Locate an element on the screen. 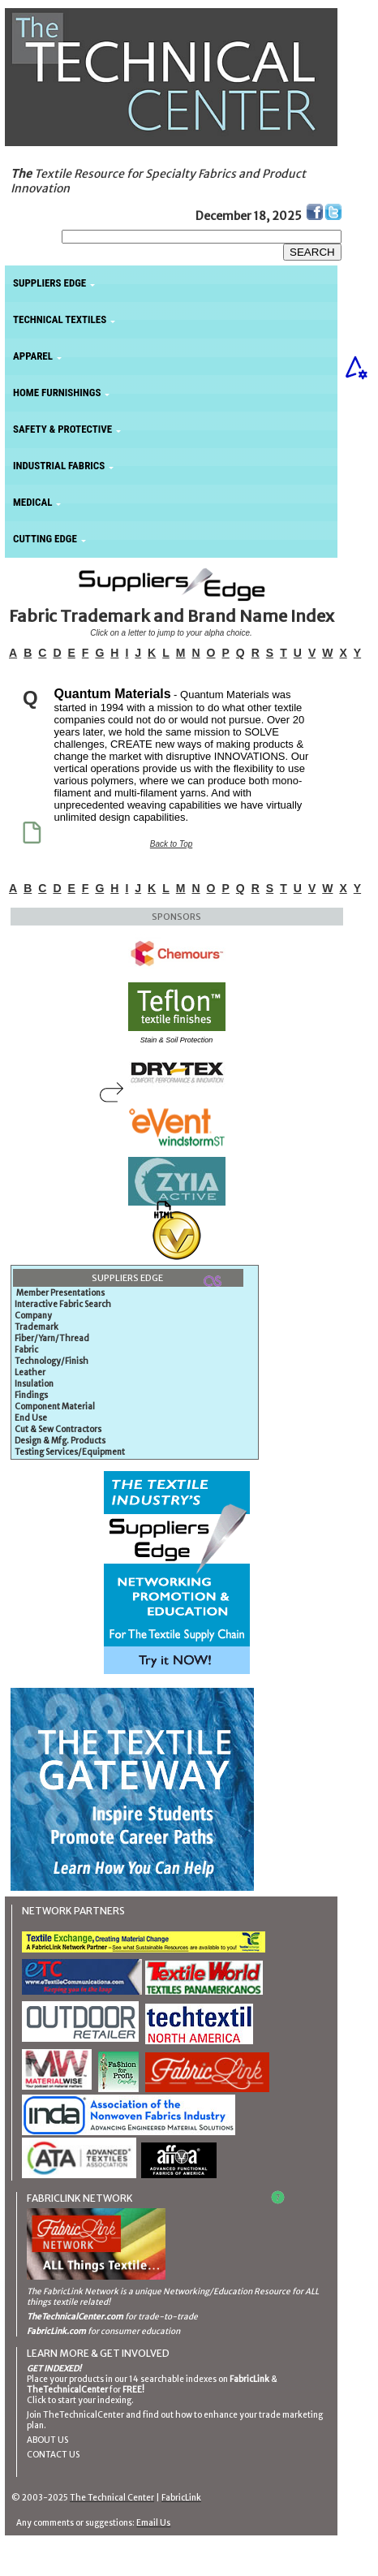  redo or repeat last action is located at coordinates (111, 1093).